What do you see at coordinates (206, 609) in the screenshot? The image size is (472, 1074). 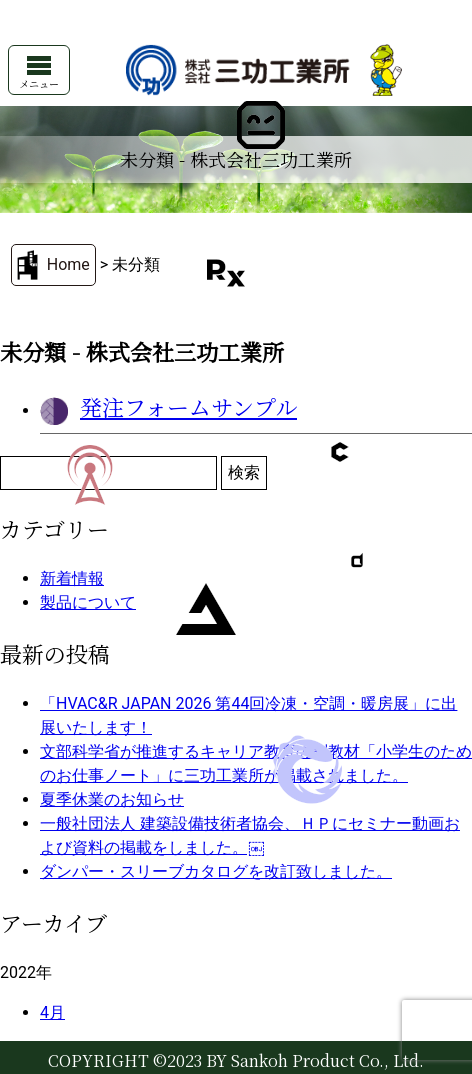 I see `AtlasOS logo` at bounding box center [206, 609].